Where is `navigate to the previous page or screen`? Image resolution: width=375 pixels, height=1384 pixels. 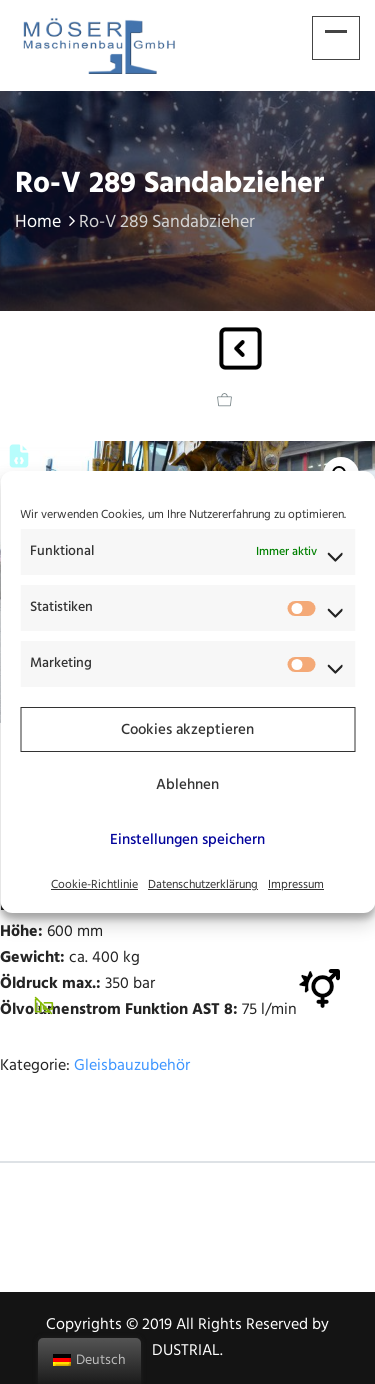 navigate to the previous page or screen is located at coordinates (240, 348).